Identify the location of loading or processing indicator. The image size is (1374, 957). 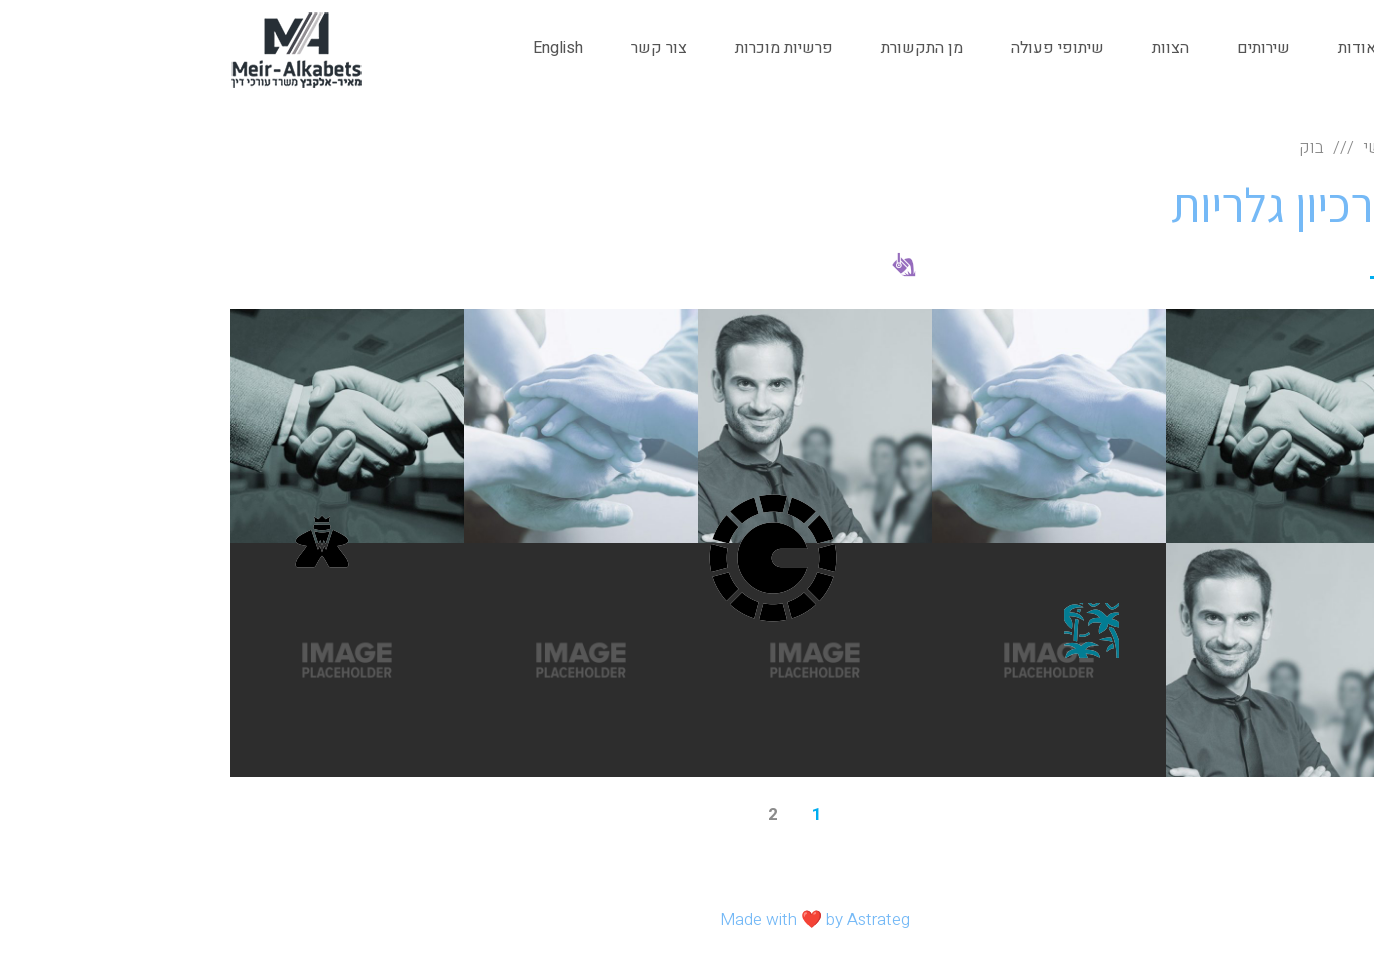
(773, 558).